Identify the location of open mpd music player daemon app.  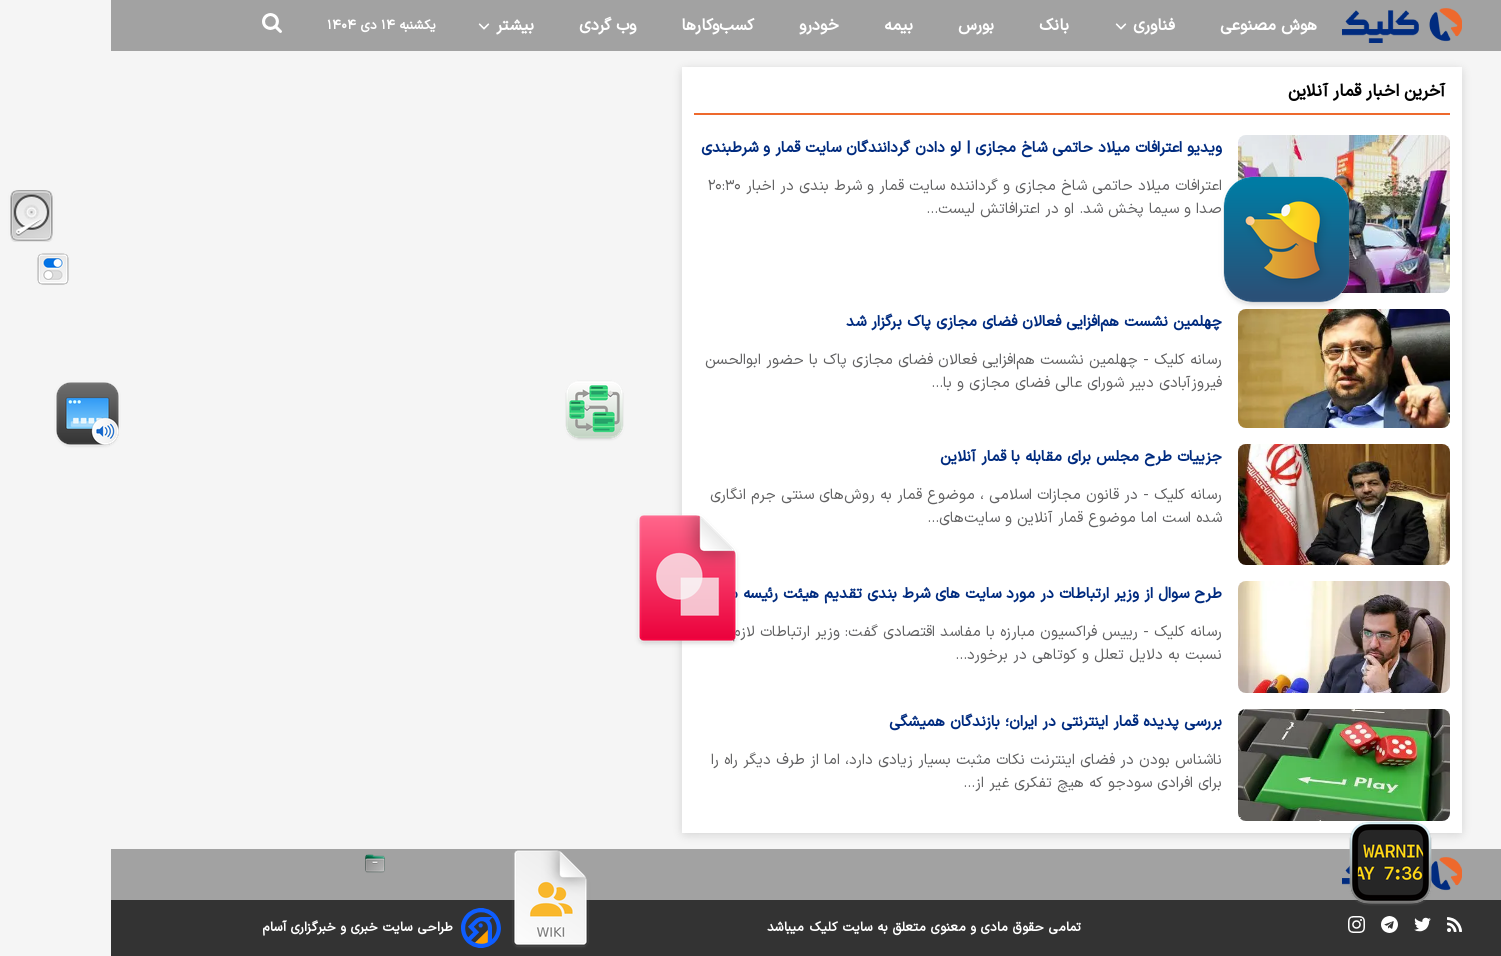
(87, 413).